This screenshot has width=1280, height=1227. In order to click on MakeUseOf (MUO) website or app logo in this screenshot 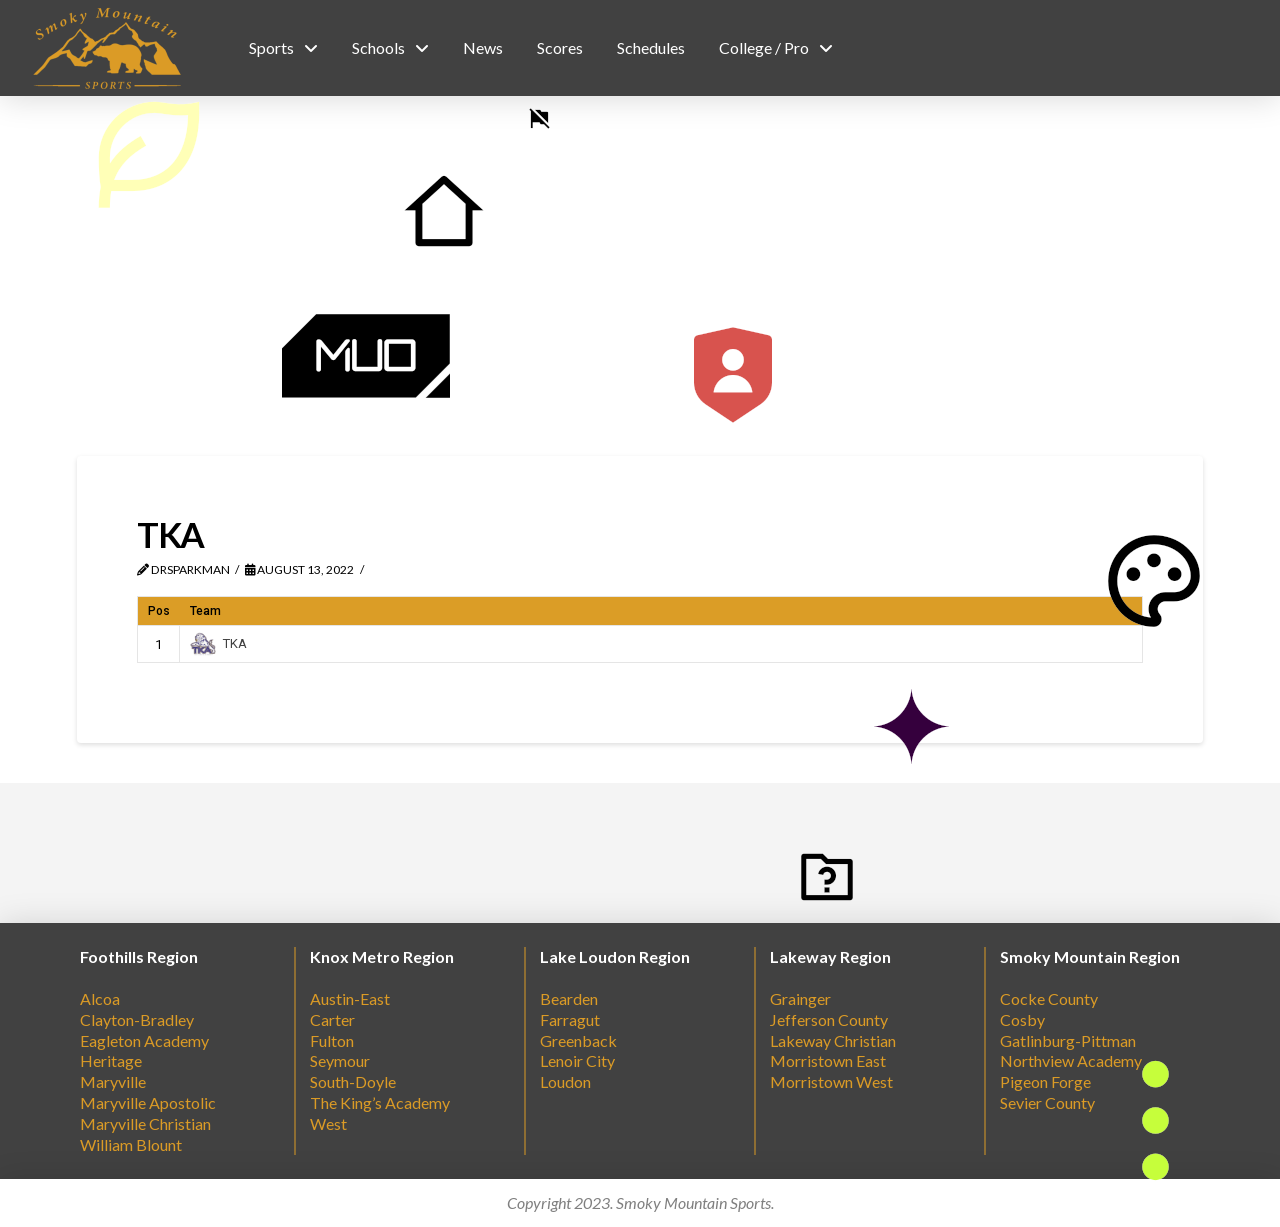, I will do `click(366, 356)`.